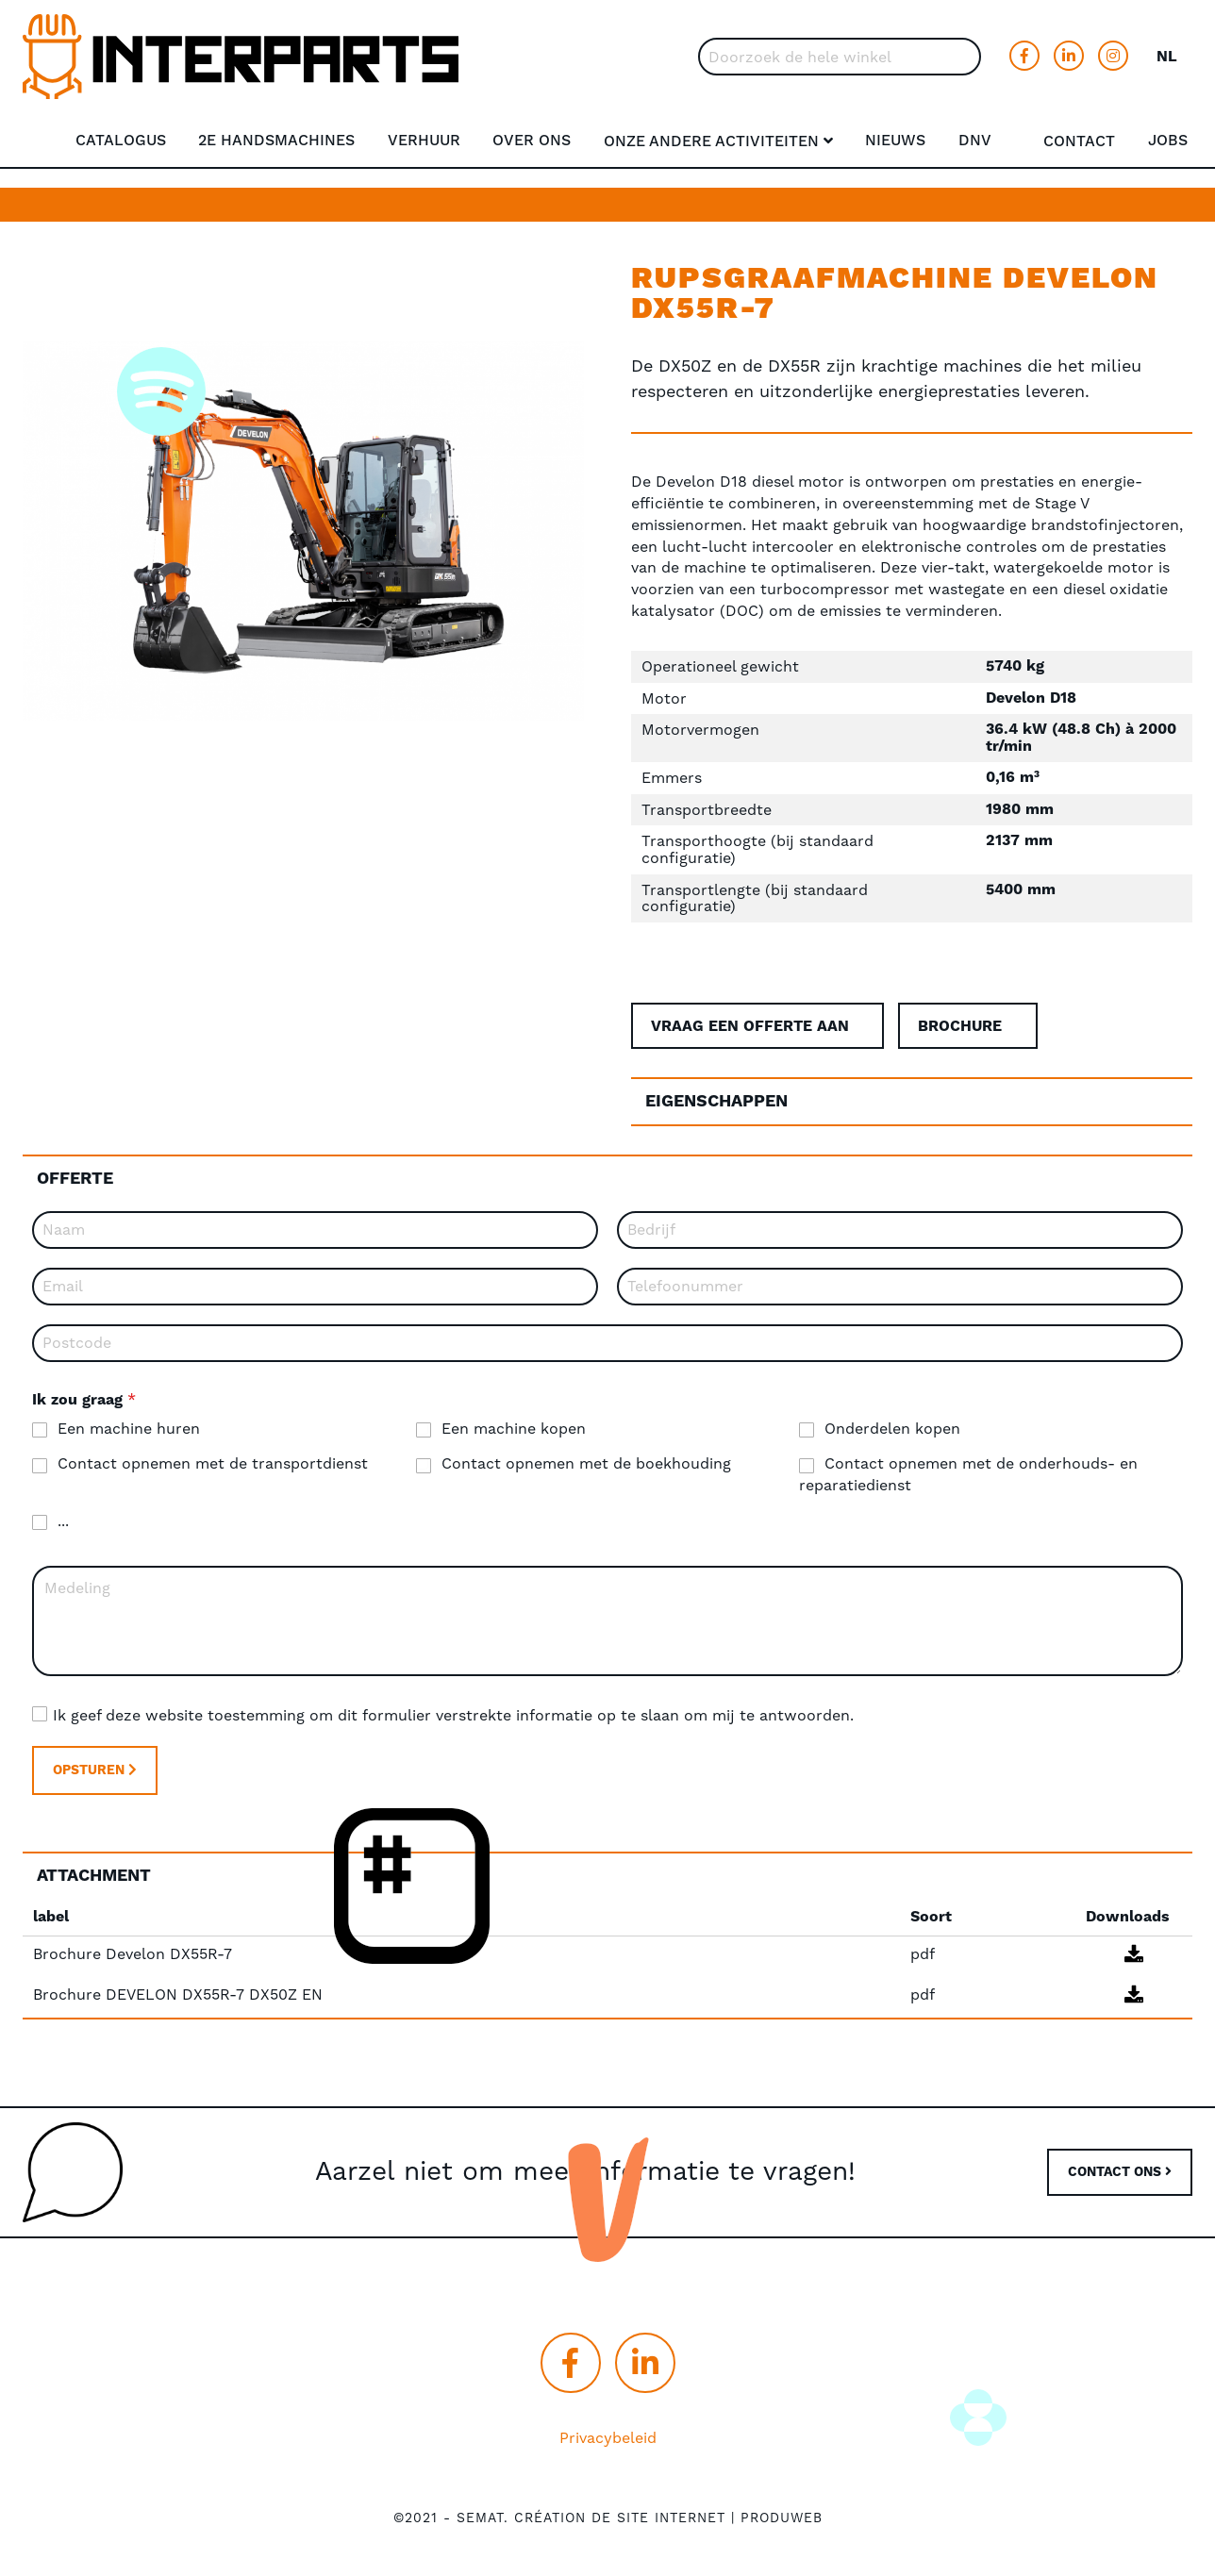 This screenshot has width=1215, height=2576. What do you see at coordinates (978, 2418) in the screenshot?
I see `Merck pharmaceutical company logo` at bounding box center [978, 2418].